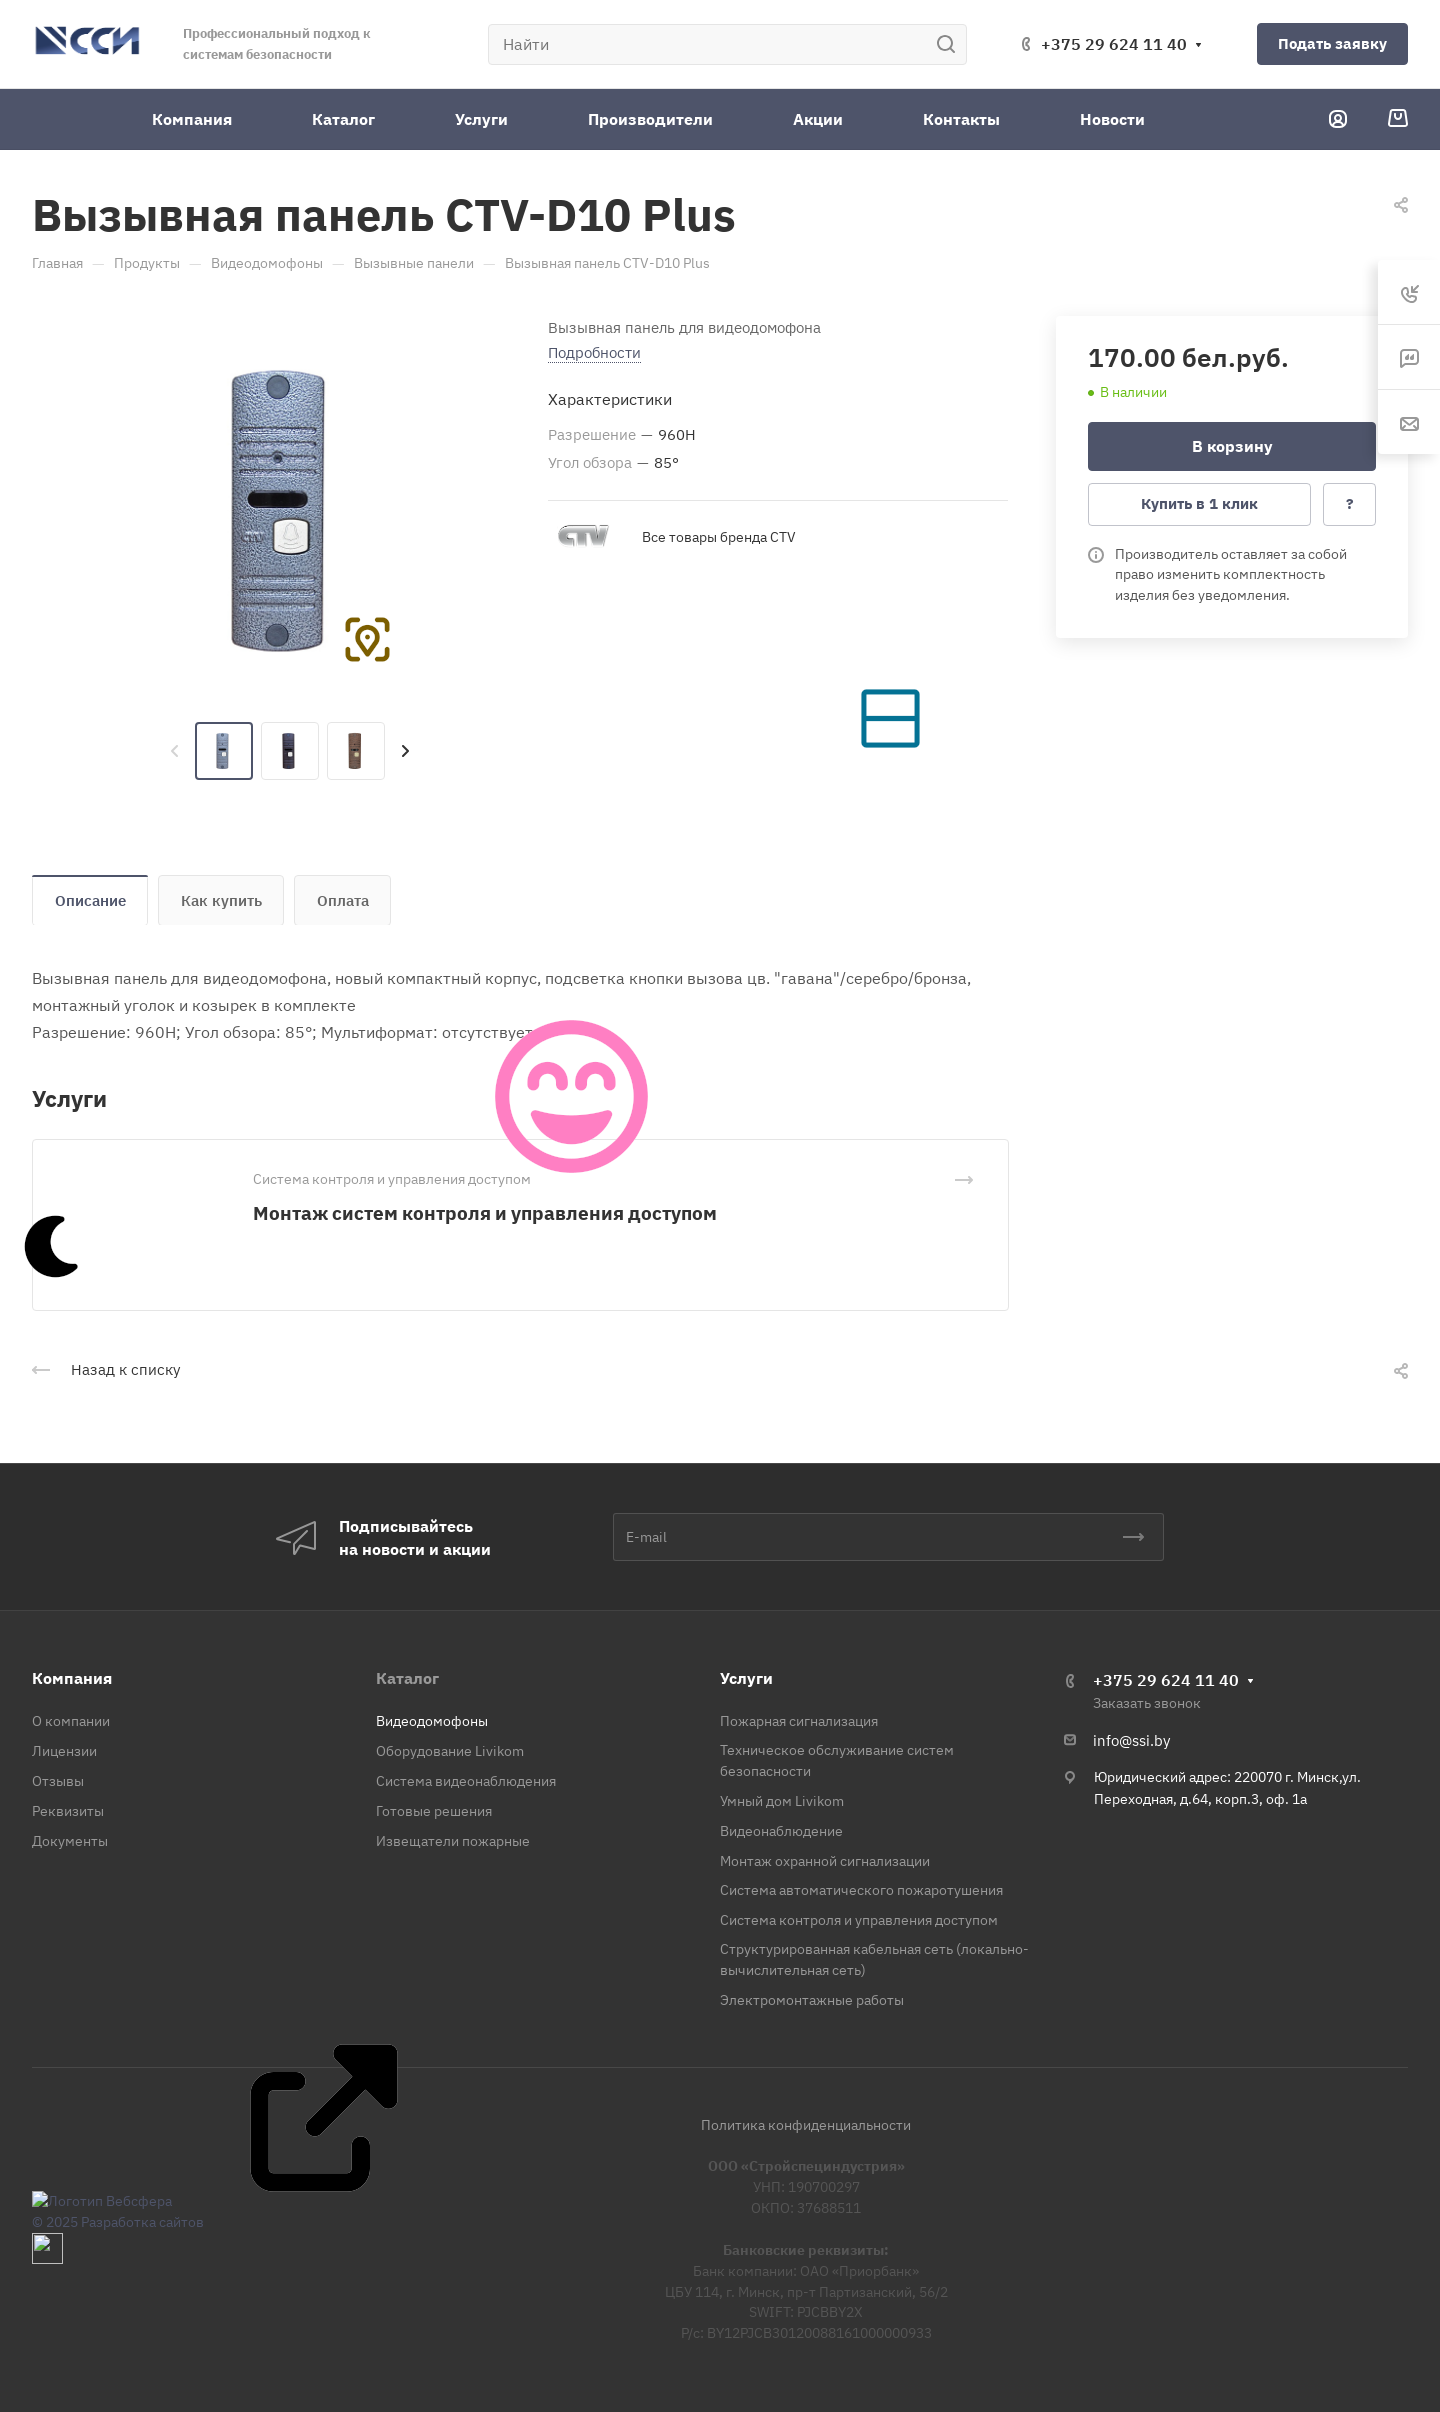 The width and height of the screenshot is (1440, 2412). Describe the element at coordinates (324, 2118) in the screenshot. I see `open link in a new tab or window` at that location.